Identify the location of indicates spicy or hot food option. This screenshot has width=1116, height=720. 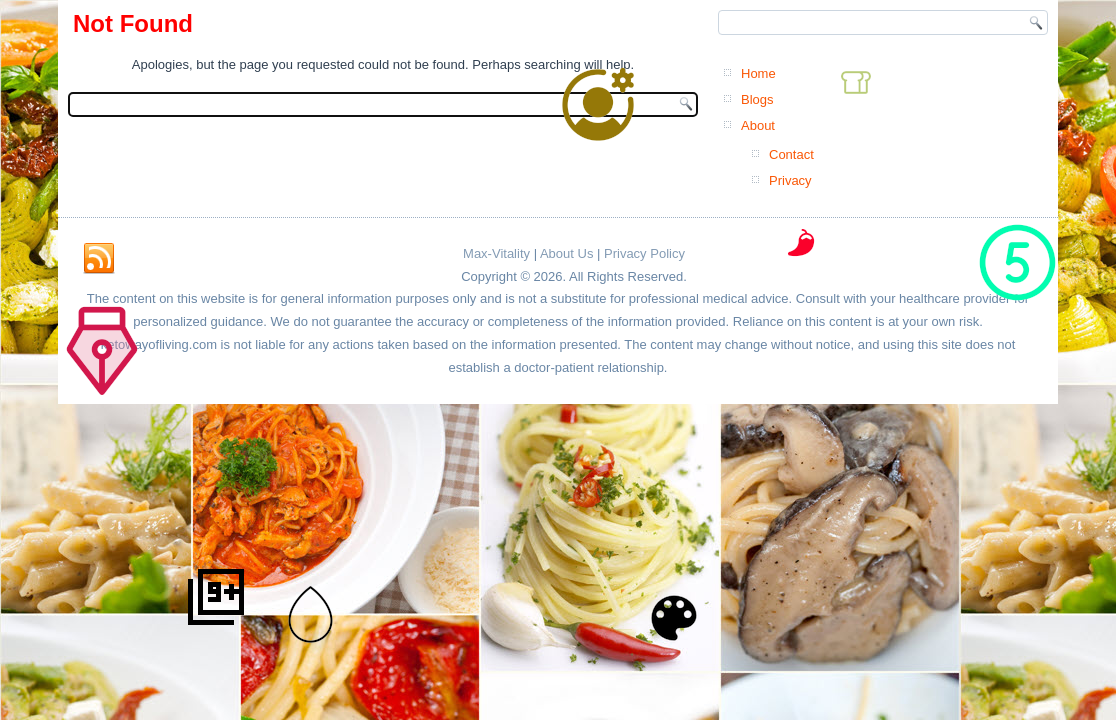
(802, 243).